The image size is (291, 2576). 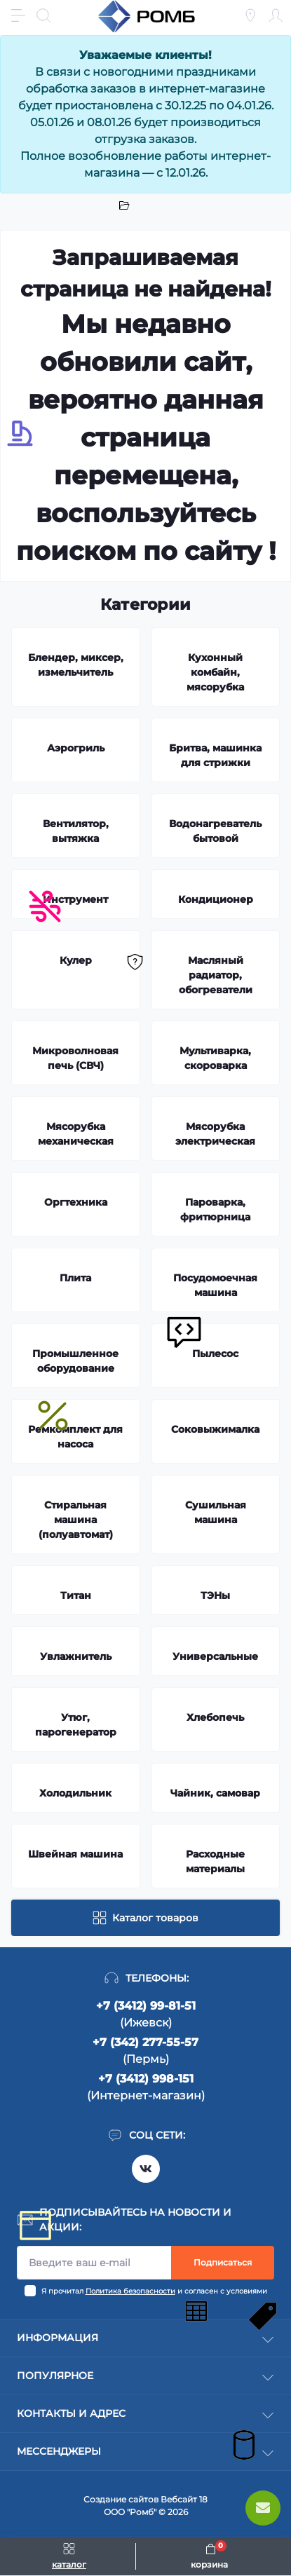 What do you see at coordinates (45, 906) in the screenshot?
I see `disable wind or fan mode` at bounding box center [45, 906].